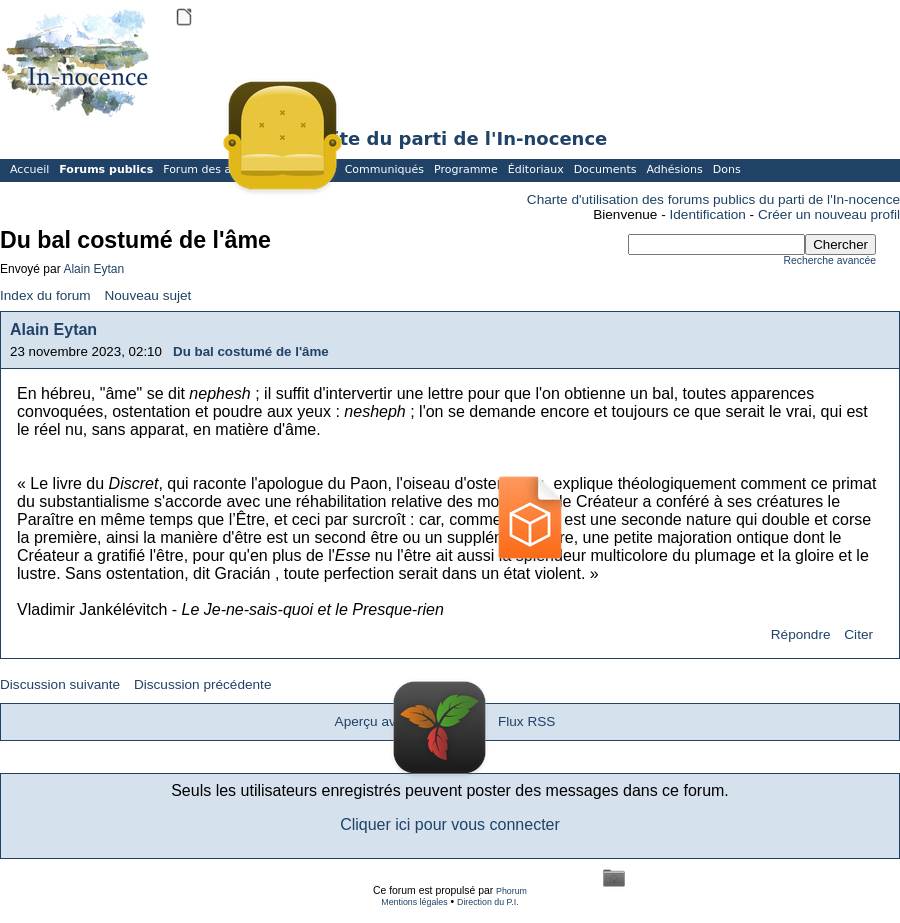 The image size is (900, 923). I want to click on open Girens media player app, so click(282, 135).